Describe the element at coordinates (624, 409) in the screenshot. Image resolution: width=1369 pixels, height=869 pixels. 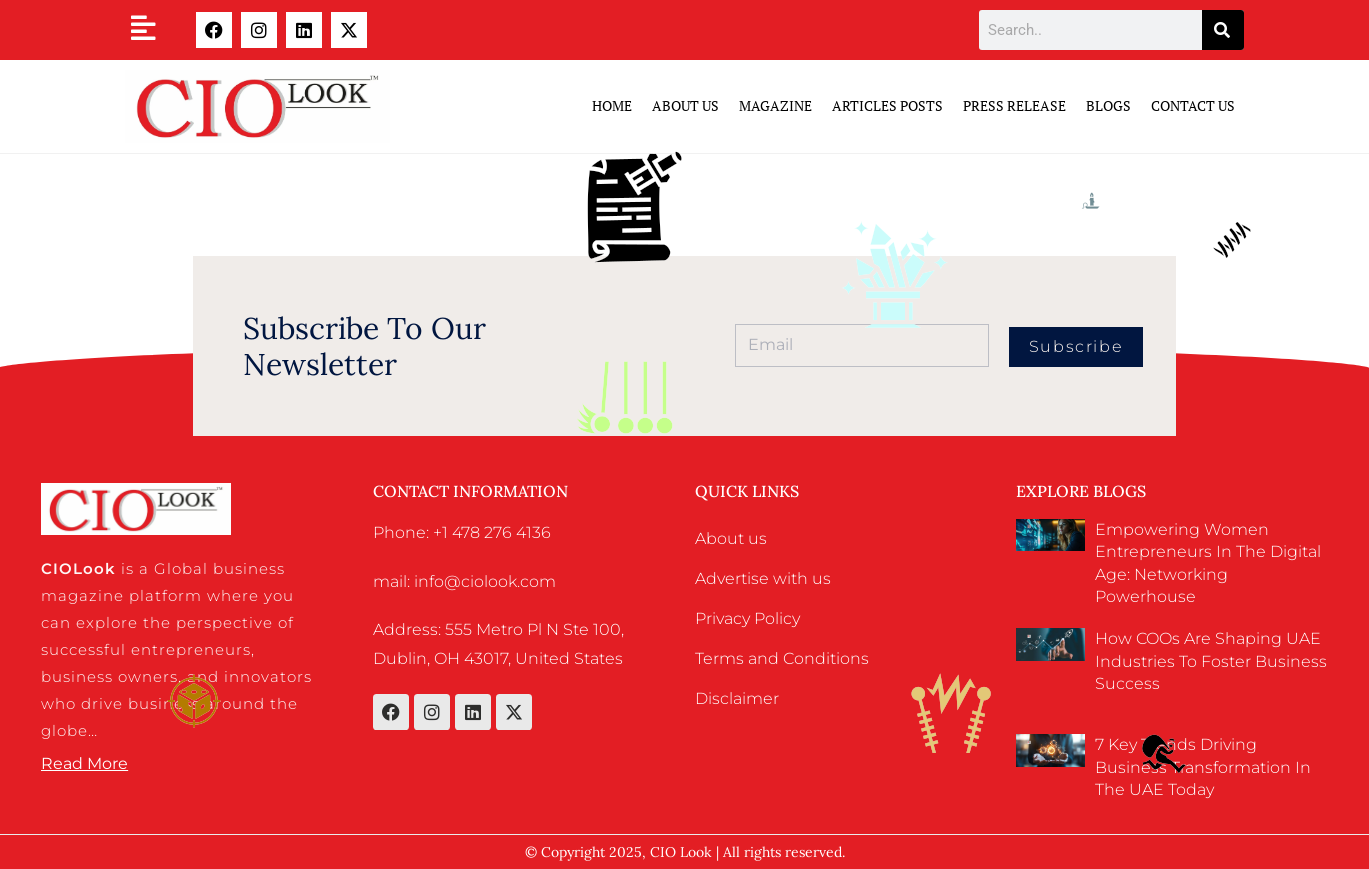
I see `access physics simulation or momentum-based game mechanics` at that location.